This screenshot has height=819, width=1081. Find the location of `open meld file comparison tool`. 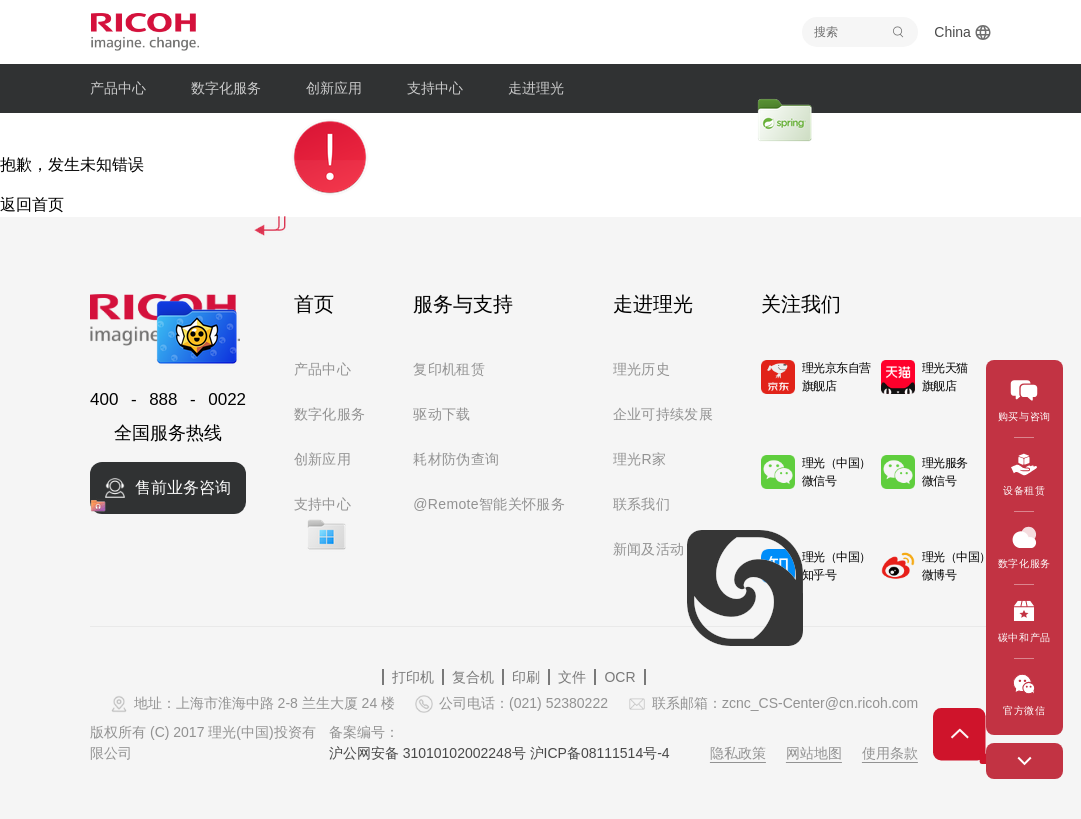

open meld file comparison tool is located at coordinates (745, 588).